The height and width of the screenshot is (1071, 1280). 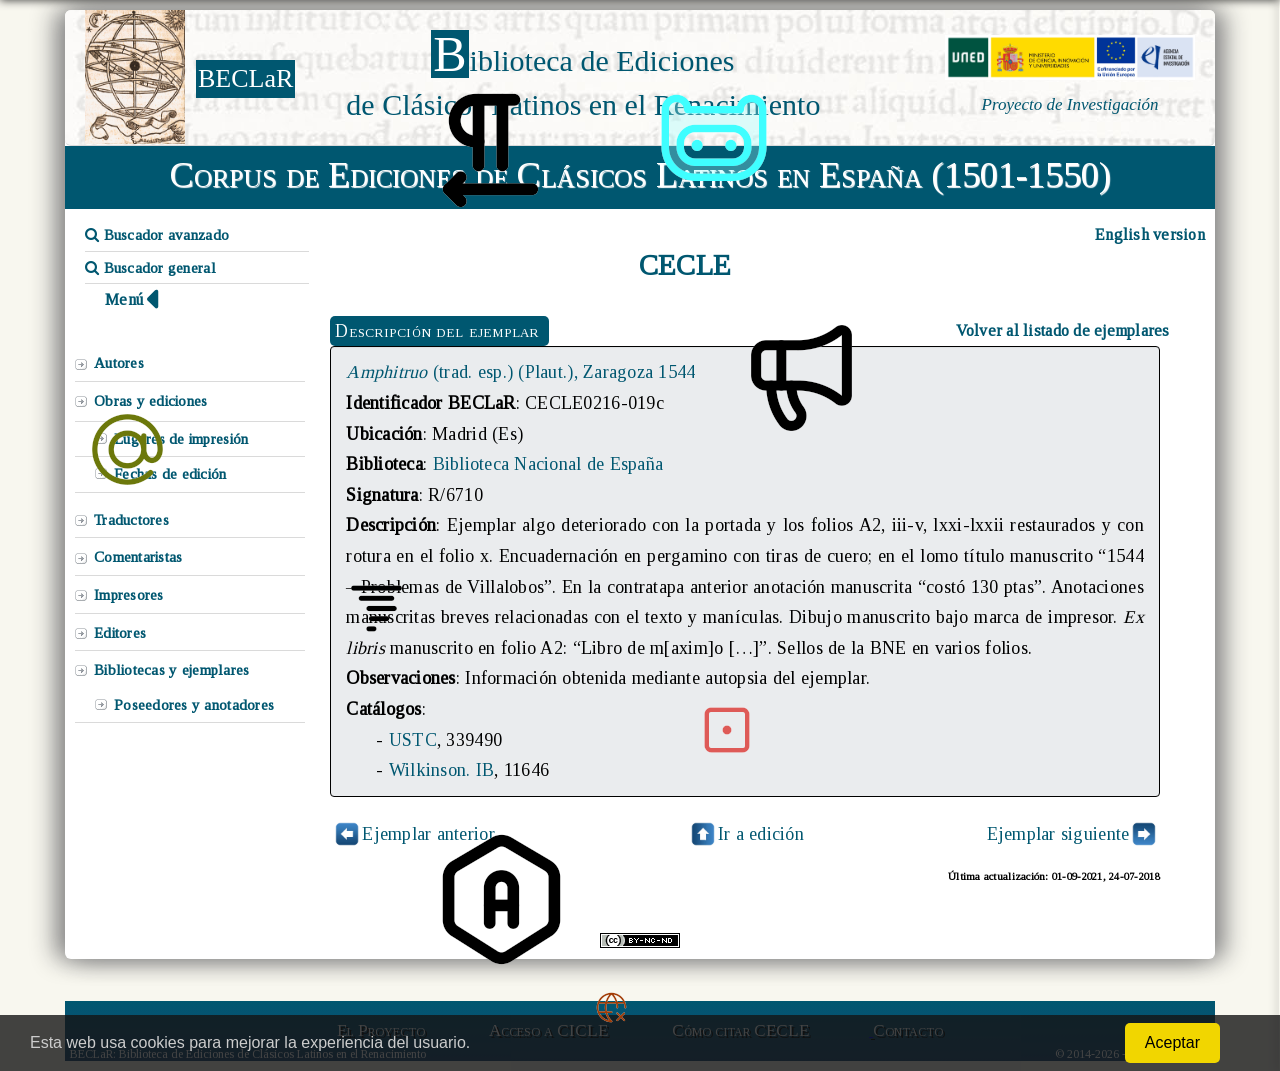 I want to click on mention a user in a post or comment, so click(x=127, y=449).